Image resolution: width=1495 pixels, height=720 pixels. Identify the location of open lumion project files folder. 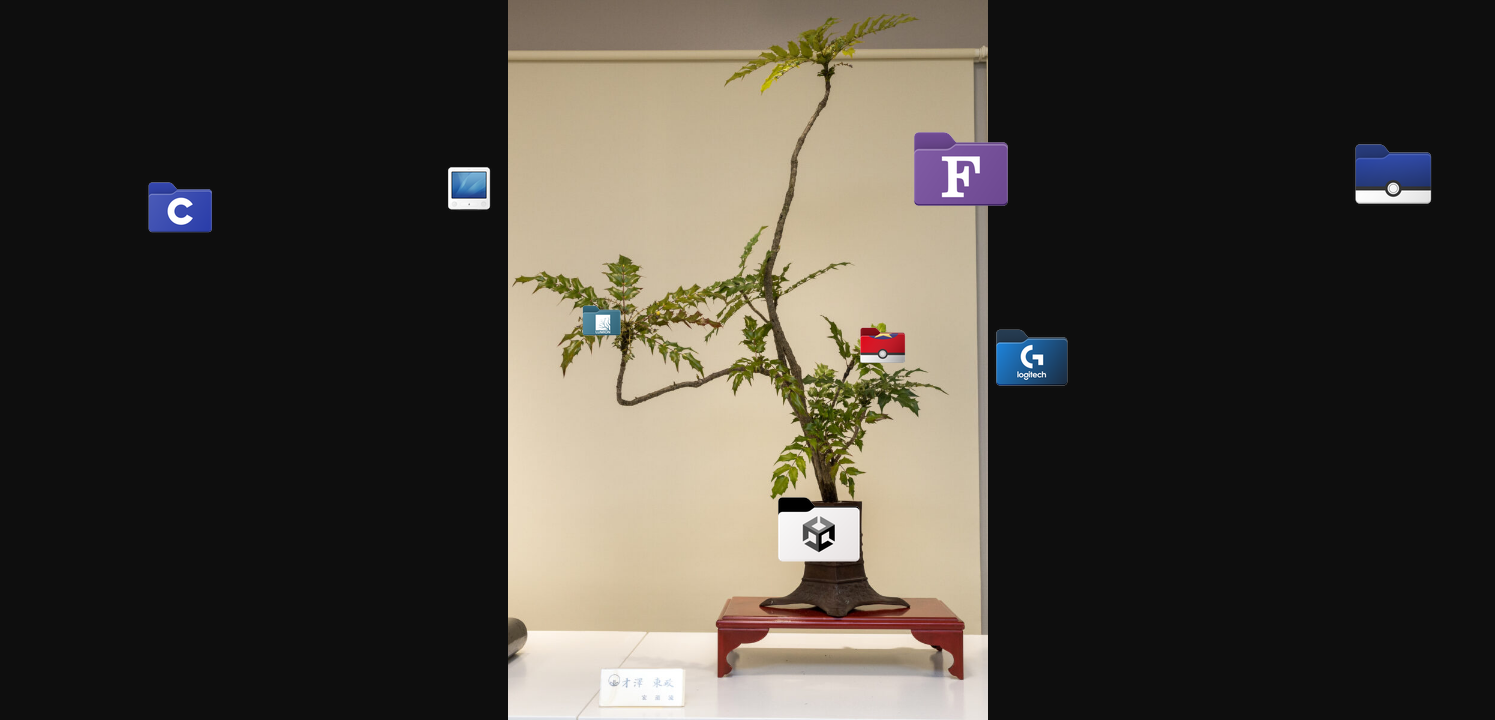
(601, 321).